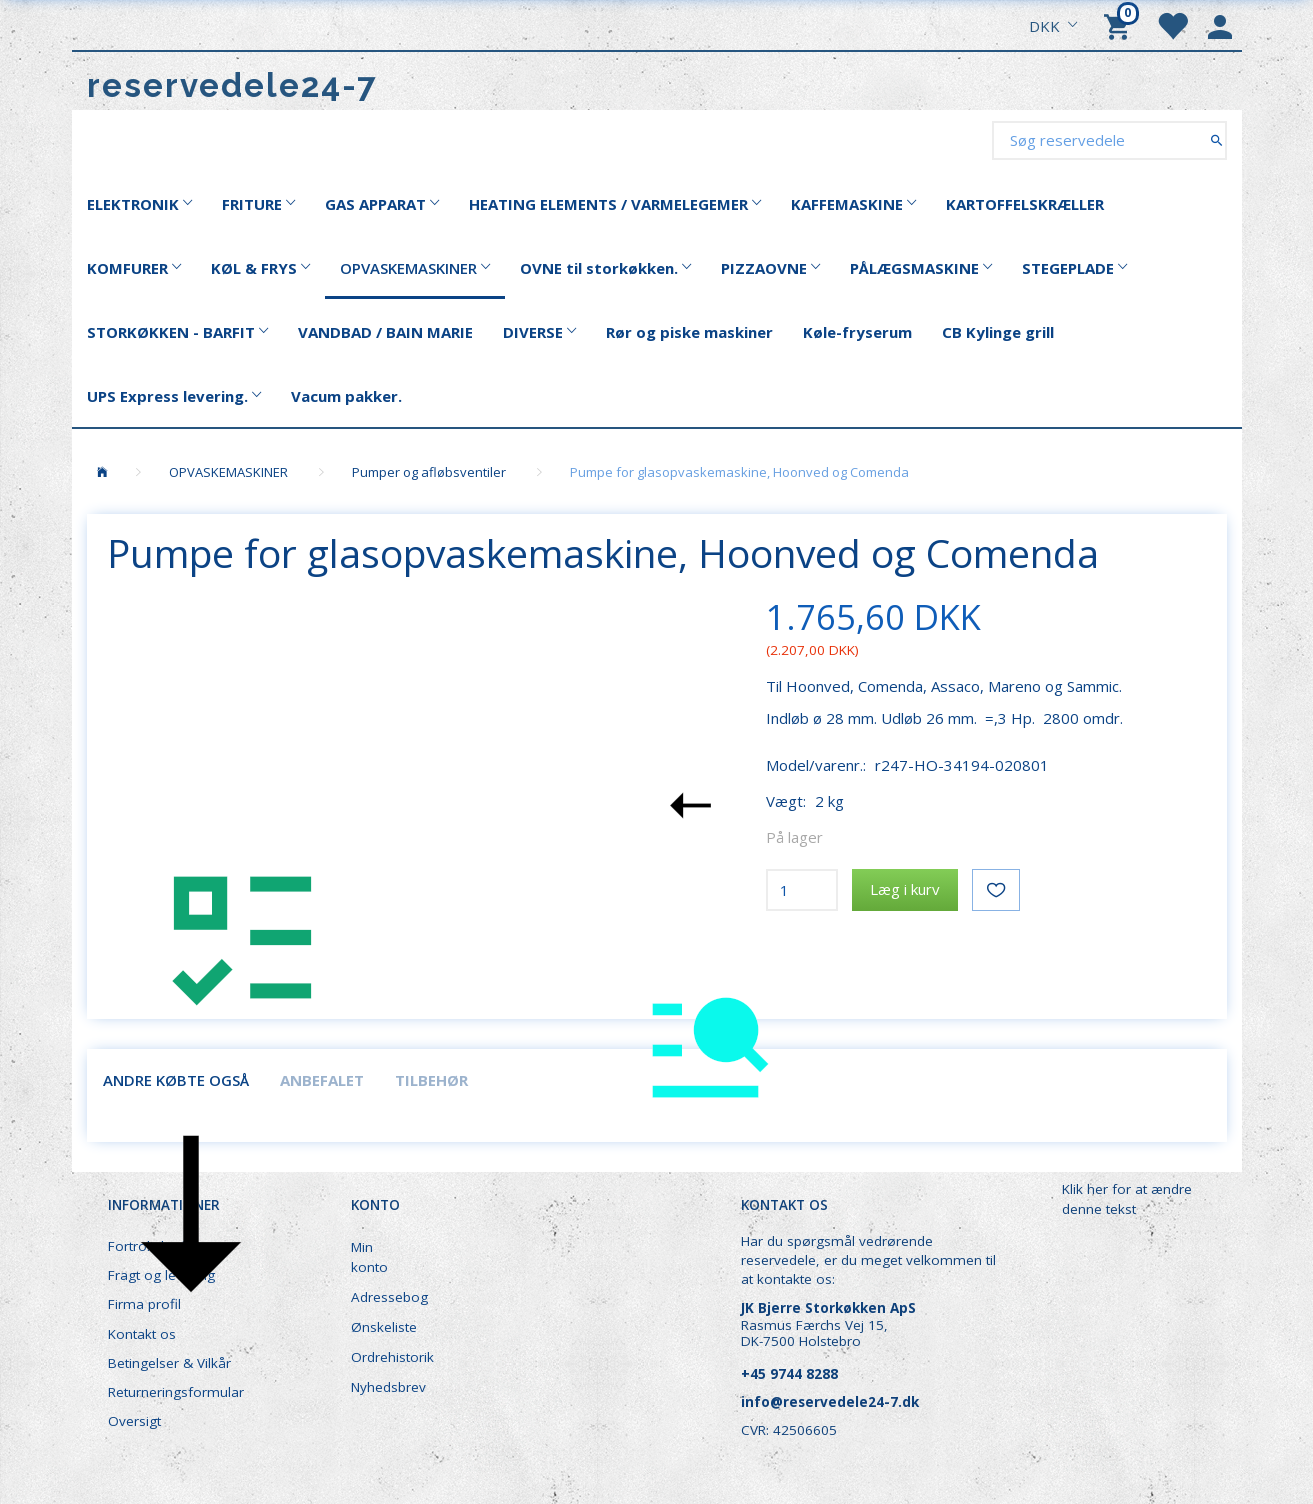 The image size is (1313, 1504). What do you see at coordinates (690, 805) in the screenshot?
I see `go back to the previous page` at bounding box center [690, 805].